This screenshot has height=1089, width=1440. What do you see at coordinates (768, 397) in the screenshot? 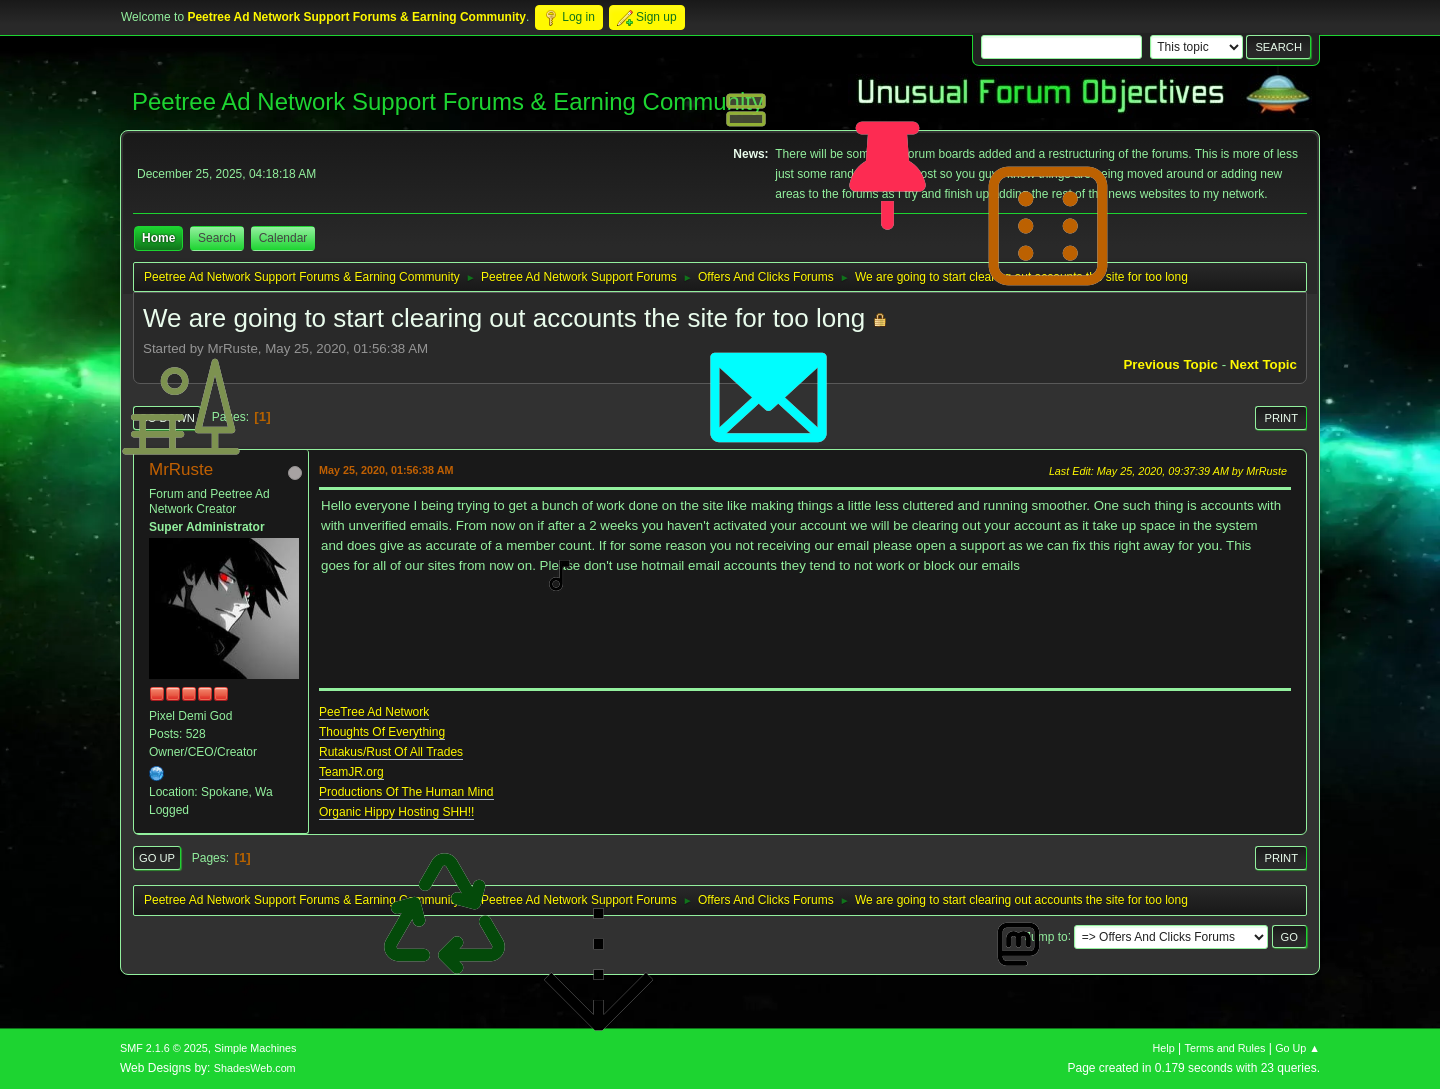
I see `access your email inbox` at bounding box center [768, 397].